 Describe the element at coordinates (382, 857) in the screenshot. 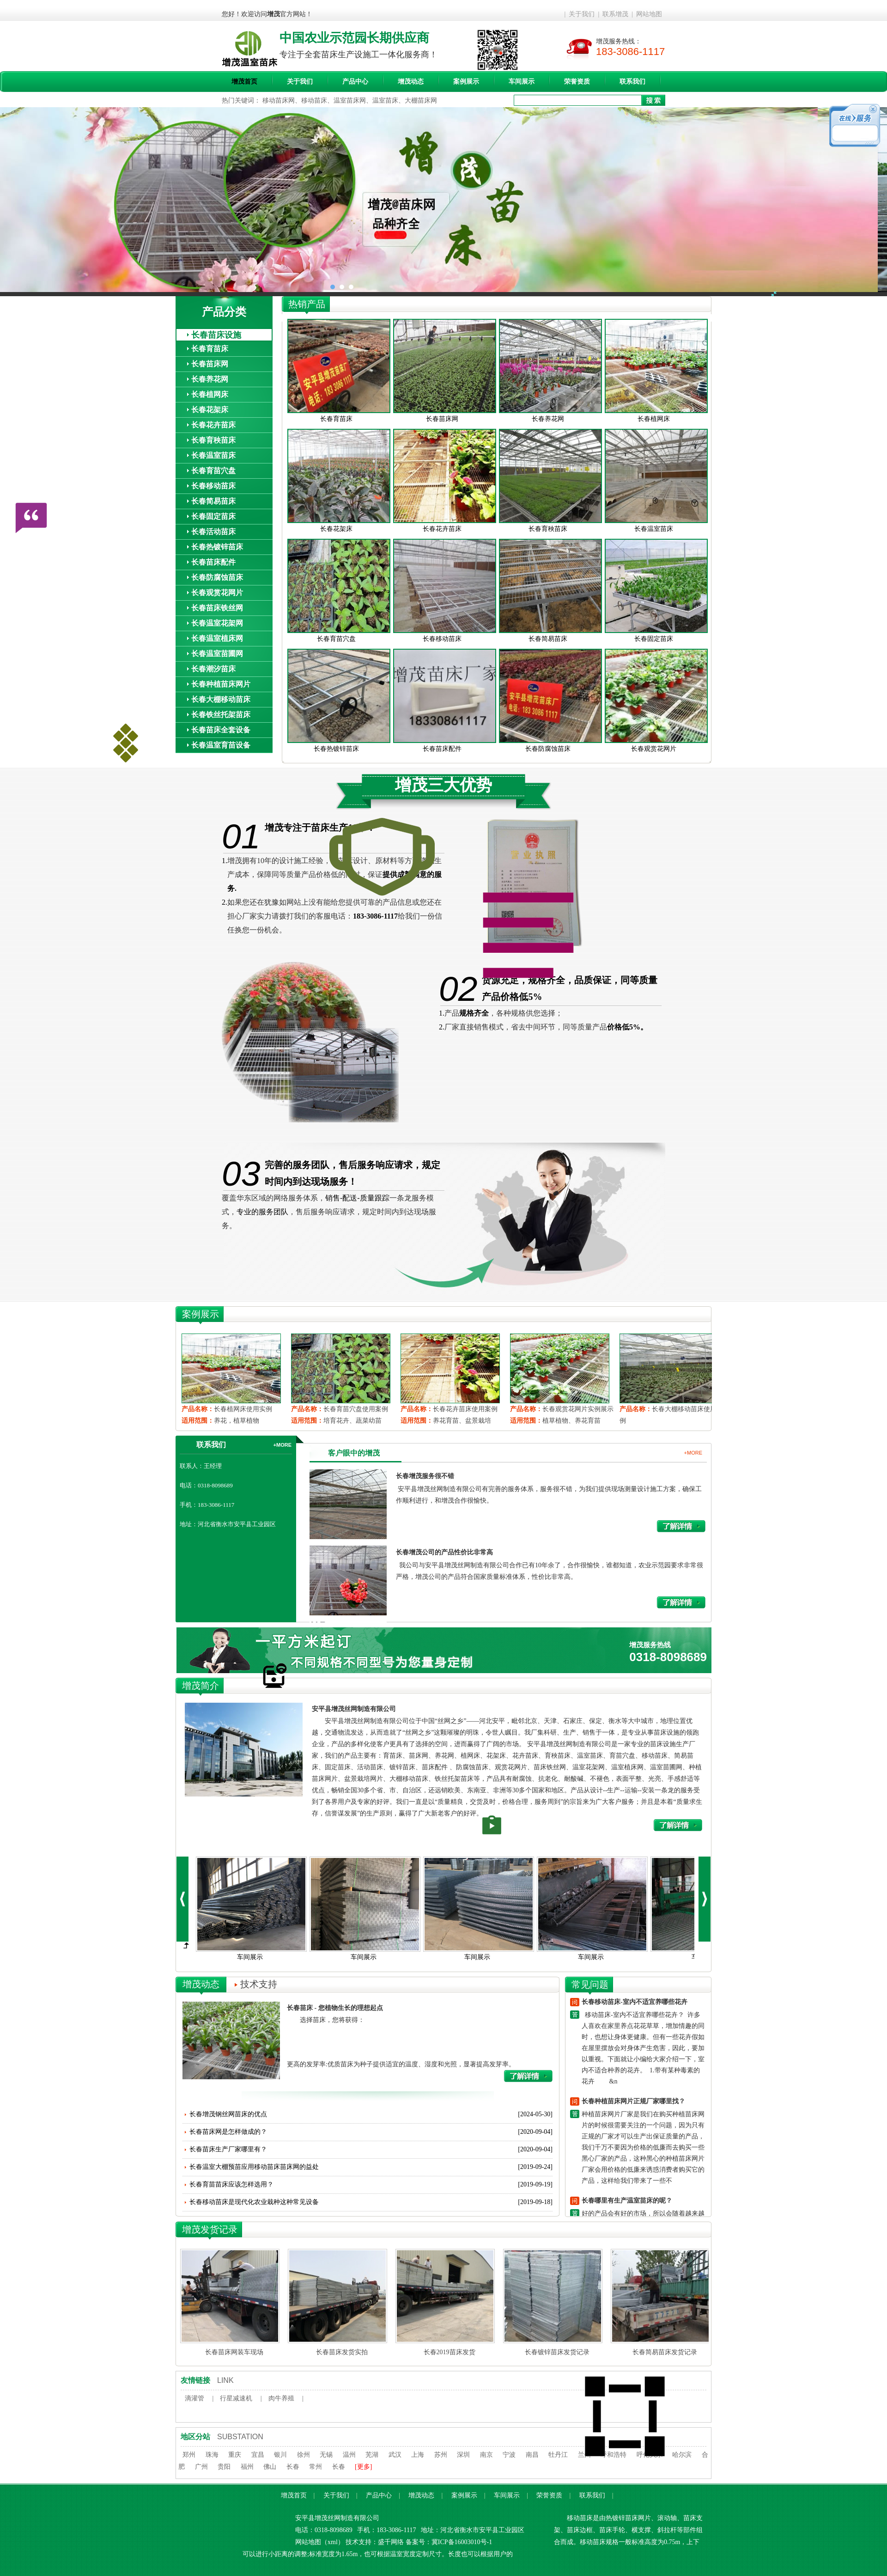

I see `indicates face mask required` at that location.